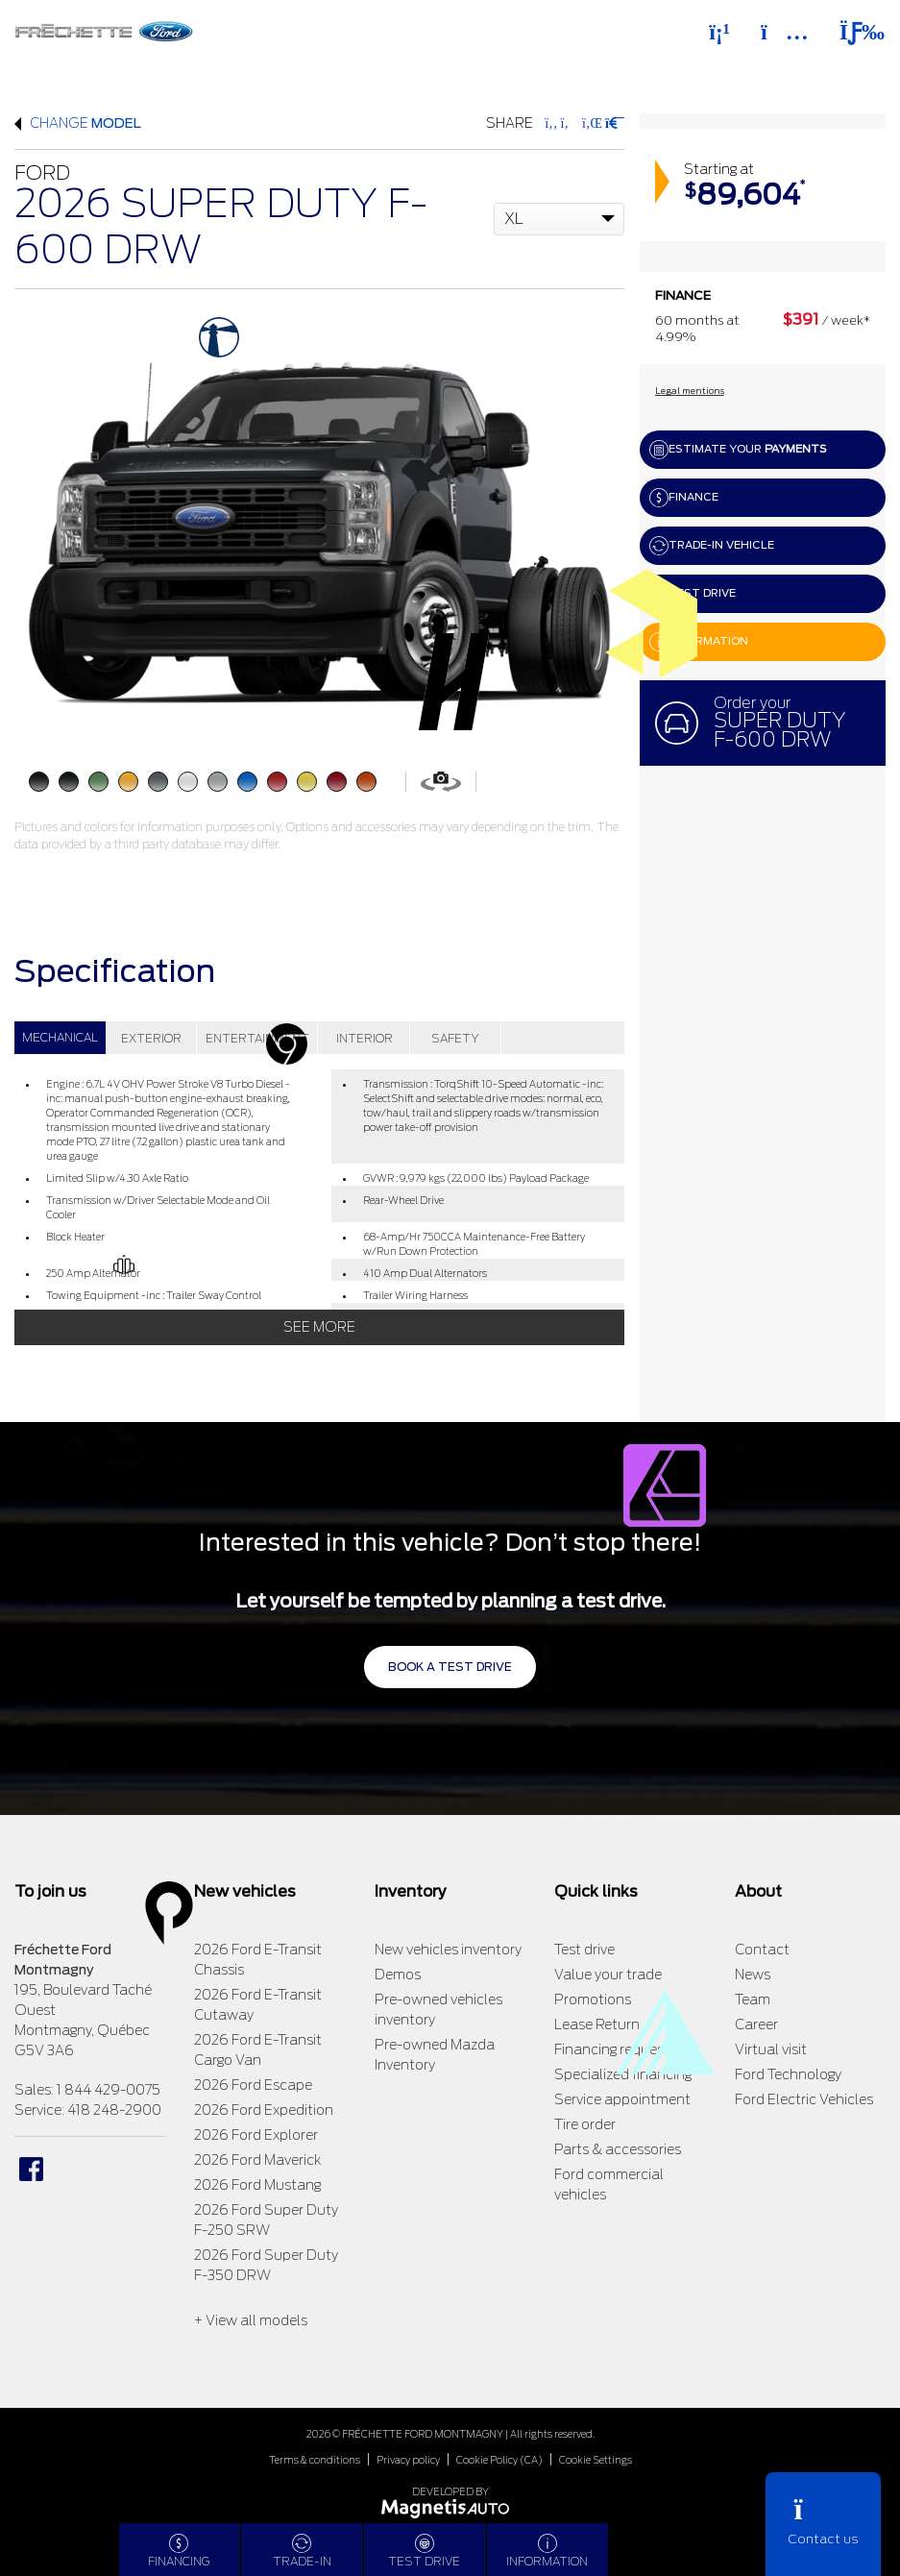 This screenshot has height=2576, width=900. I want to click on handshake app or platform logo, so click(453, 681).